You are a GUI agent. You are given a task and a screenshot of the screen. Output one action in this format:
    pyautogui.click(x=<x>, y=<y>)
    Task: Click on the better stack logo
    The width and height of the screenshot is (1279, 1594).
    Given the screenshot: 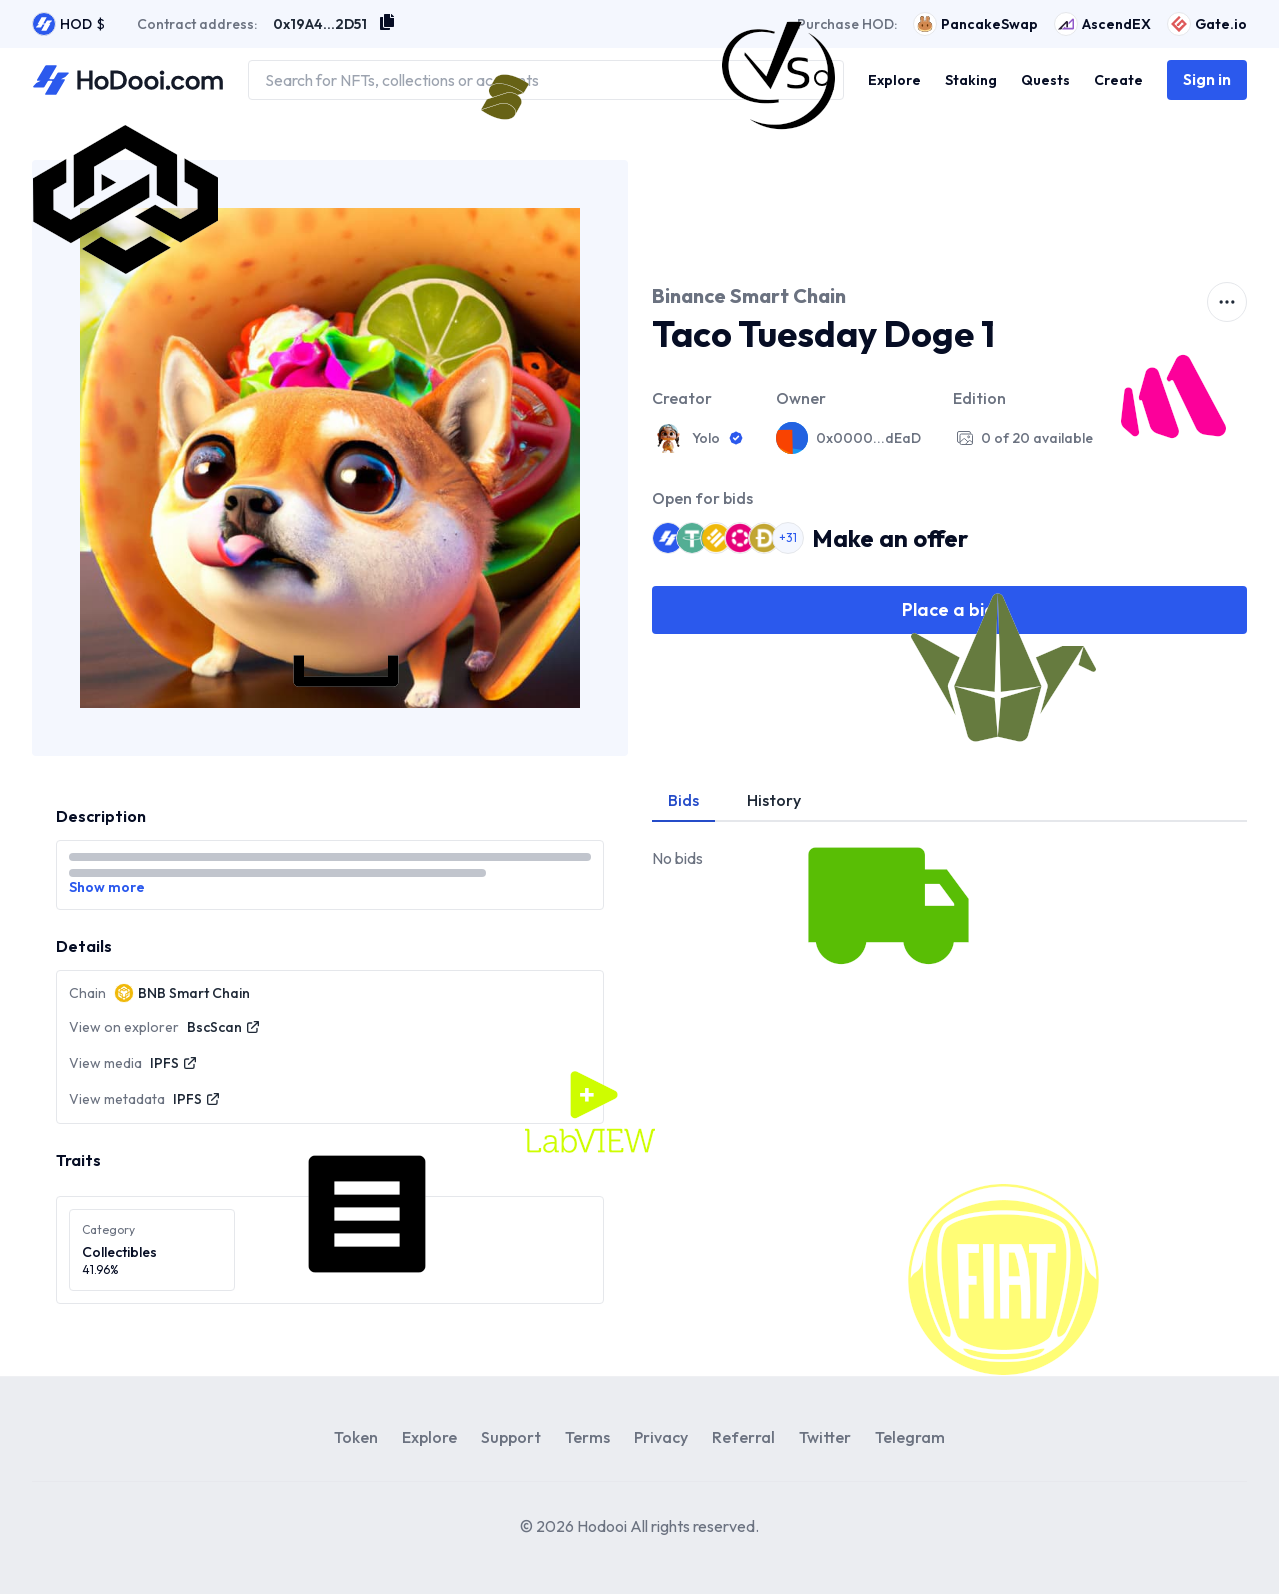 What is the action you would take?
    pyautogui.click(x=1173, y=396)
    